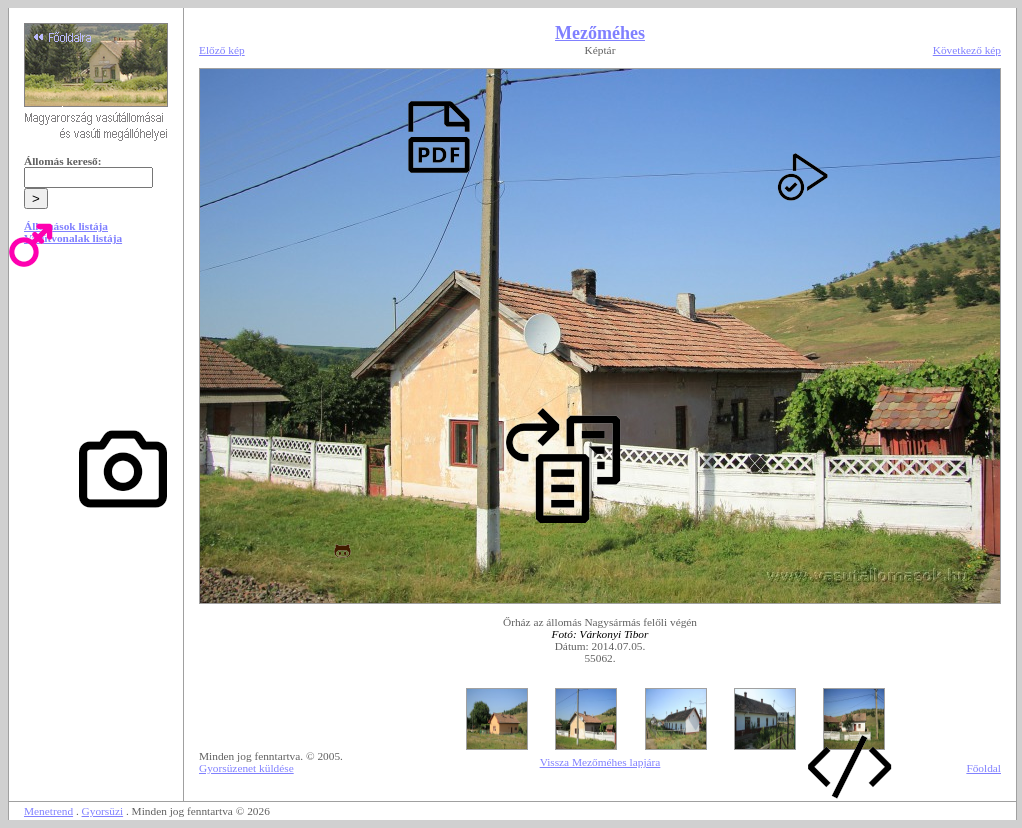  I want to click on find all references to a symbol or variable, so click(563, 465).